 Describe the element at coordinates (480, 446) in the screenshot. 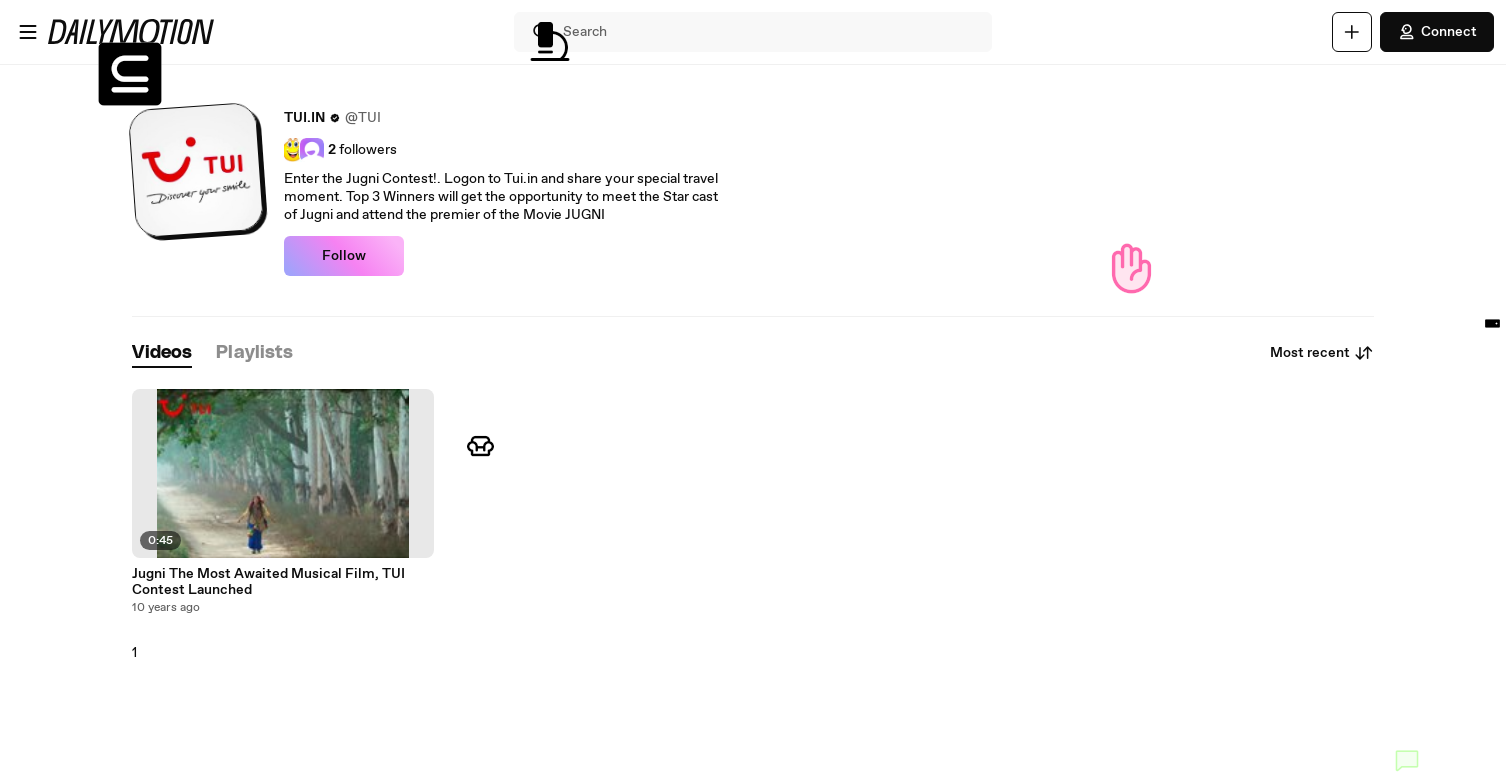

I see `browse furniture or home decor items` at that location.